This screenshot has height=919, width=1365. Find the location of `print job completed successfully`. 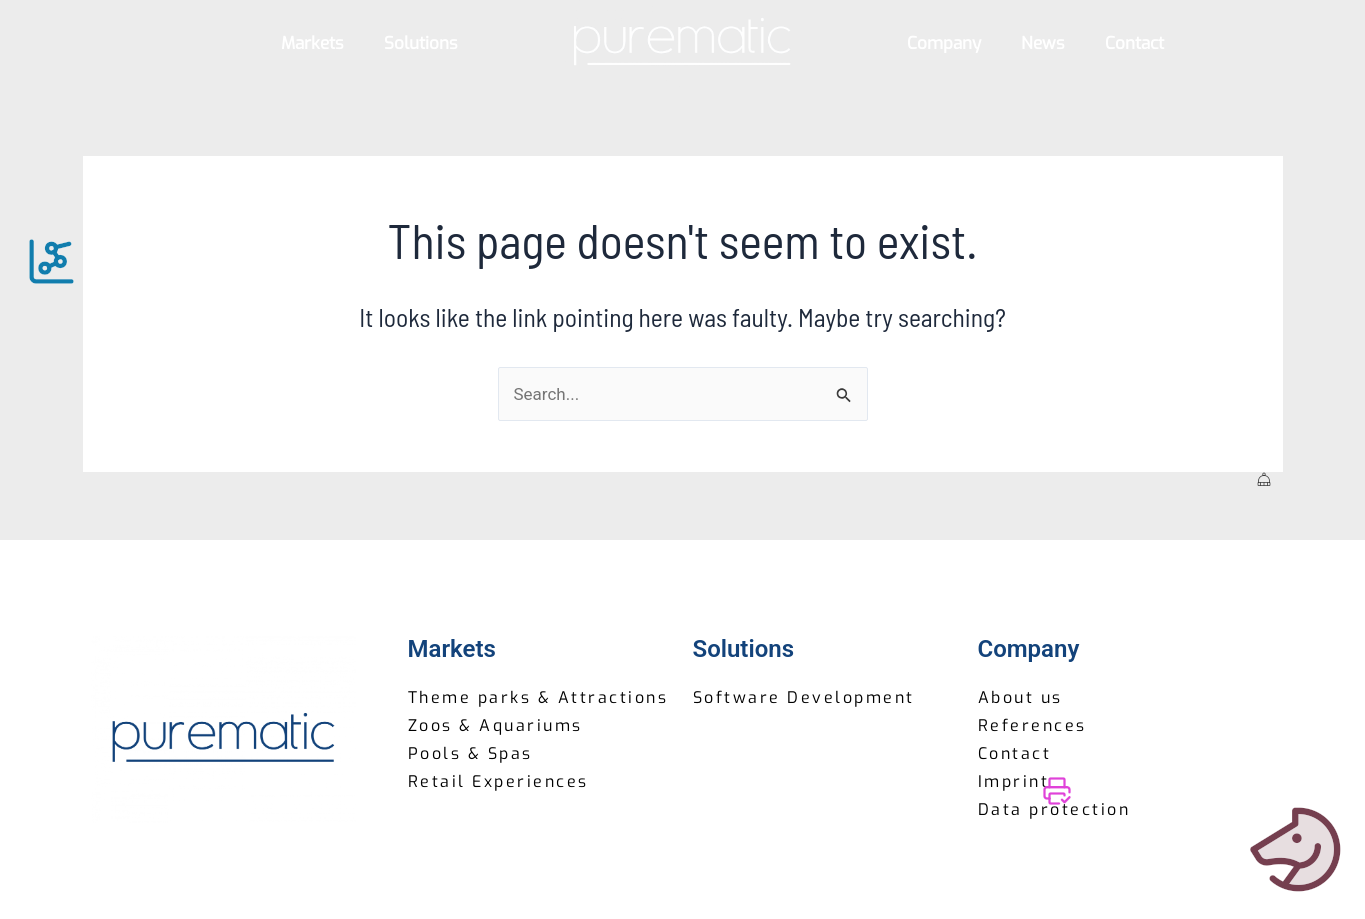

print job completed successfully is located at coordinates (1057, 791).